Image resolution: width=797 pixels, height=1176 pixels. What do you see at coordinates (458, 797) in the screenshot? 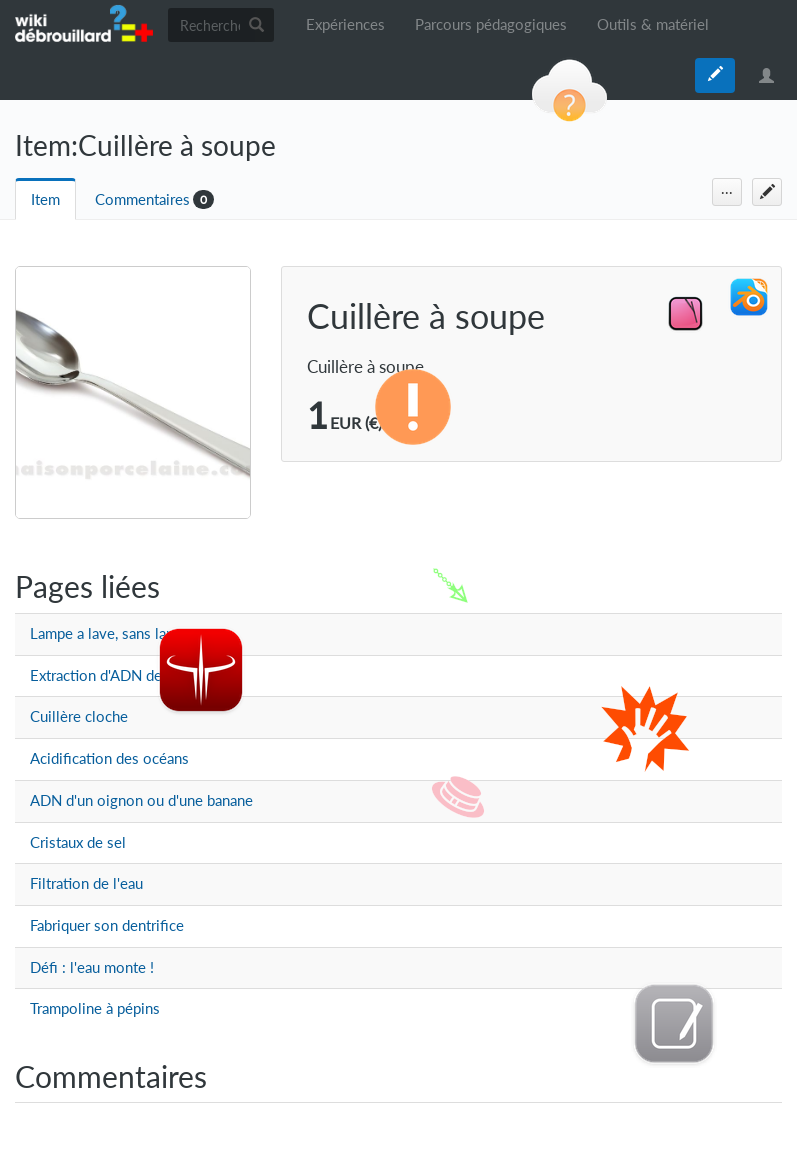
I see `select a hat accessory for your character` at bounding box center [458, 797].